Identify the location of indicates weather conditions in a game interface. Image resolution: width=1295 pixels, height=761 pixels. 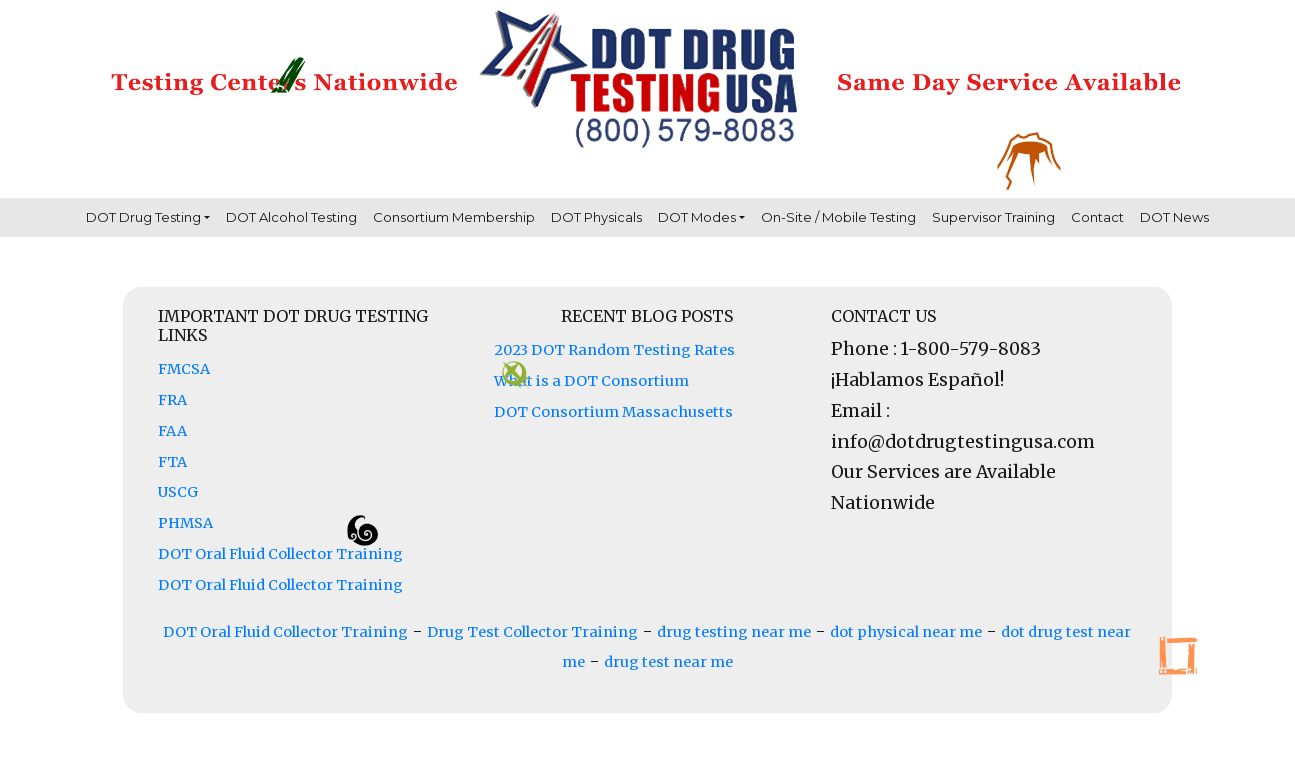
(362, 530).